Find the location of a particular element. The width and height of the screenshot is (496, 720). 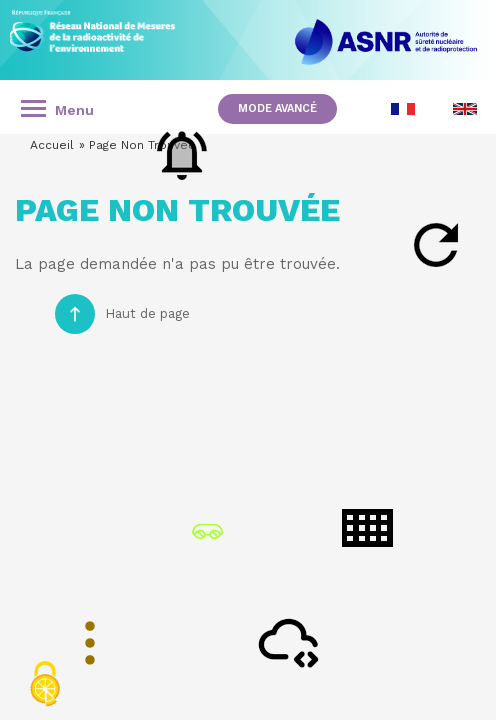

access cloud-based code or development tools is located at coordinates (288, 640).